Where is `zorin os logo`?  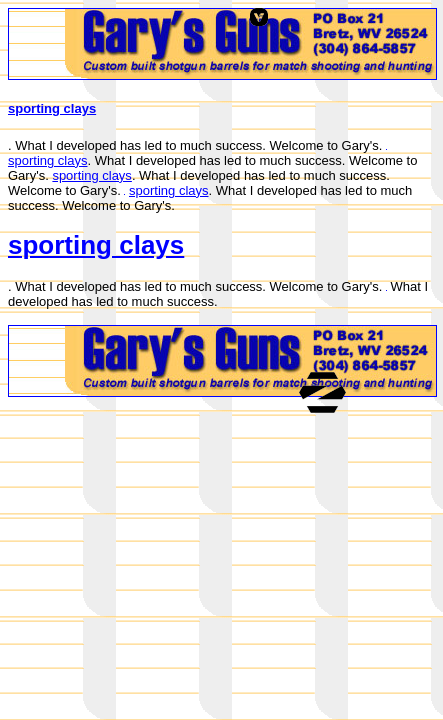
zorin os logo is located at coordinates (322, 392).